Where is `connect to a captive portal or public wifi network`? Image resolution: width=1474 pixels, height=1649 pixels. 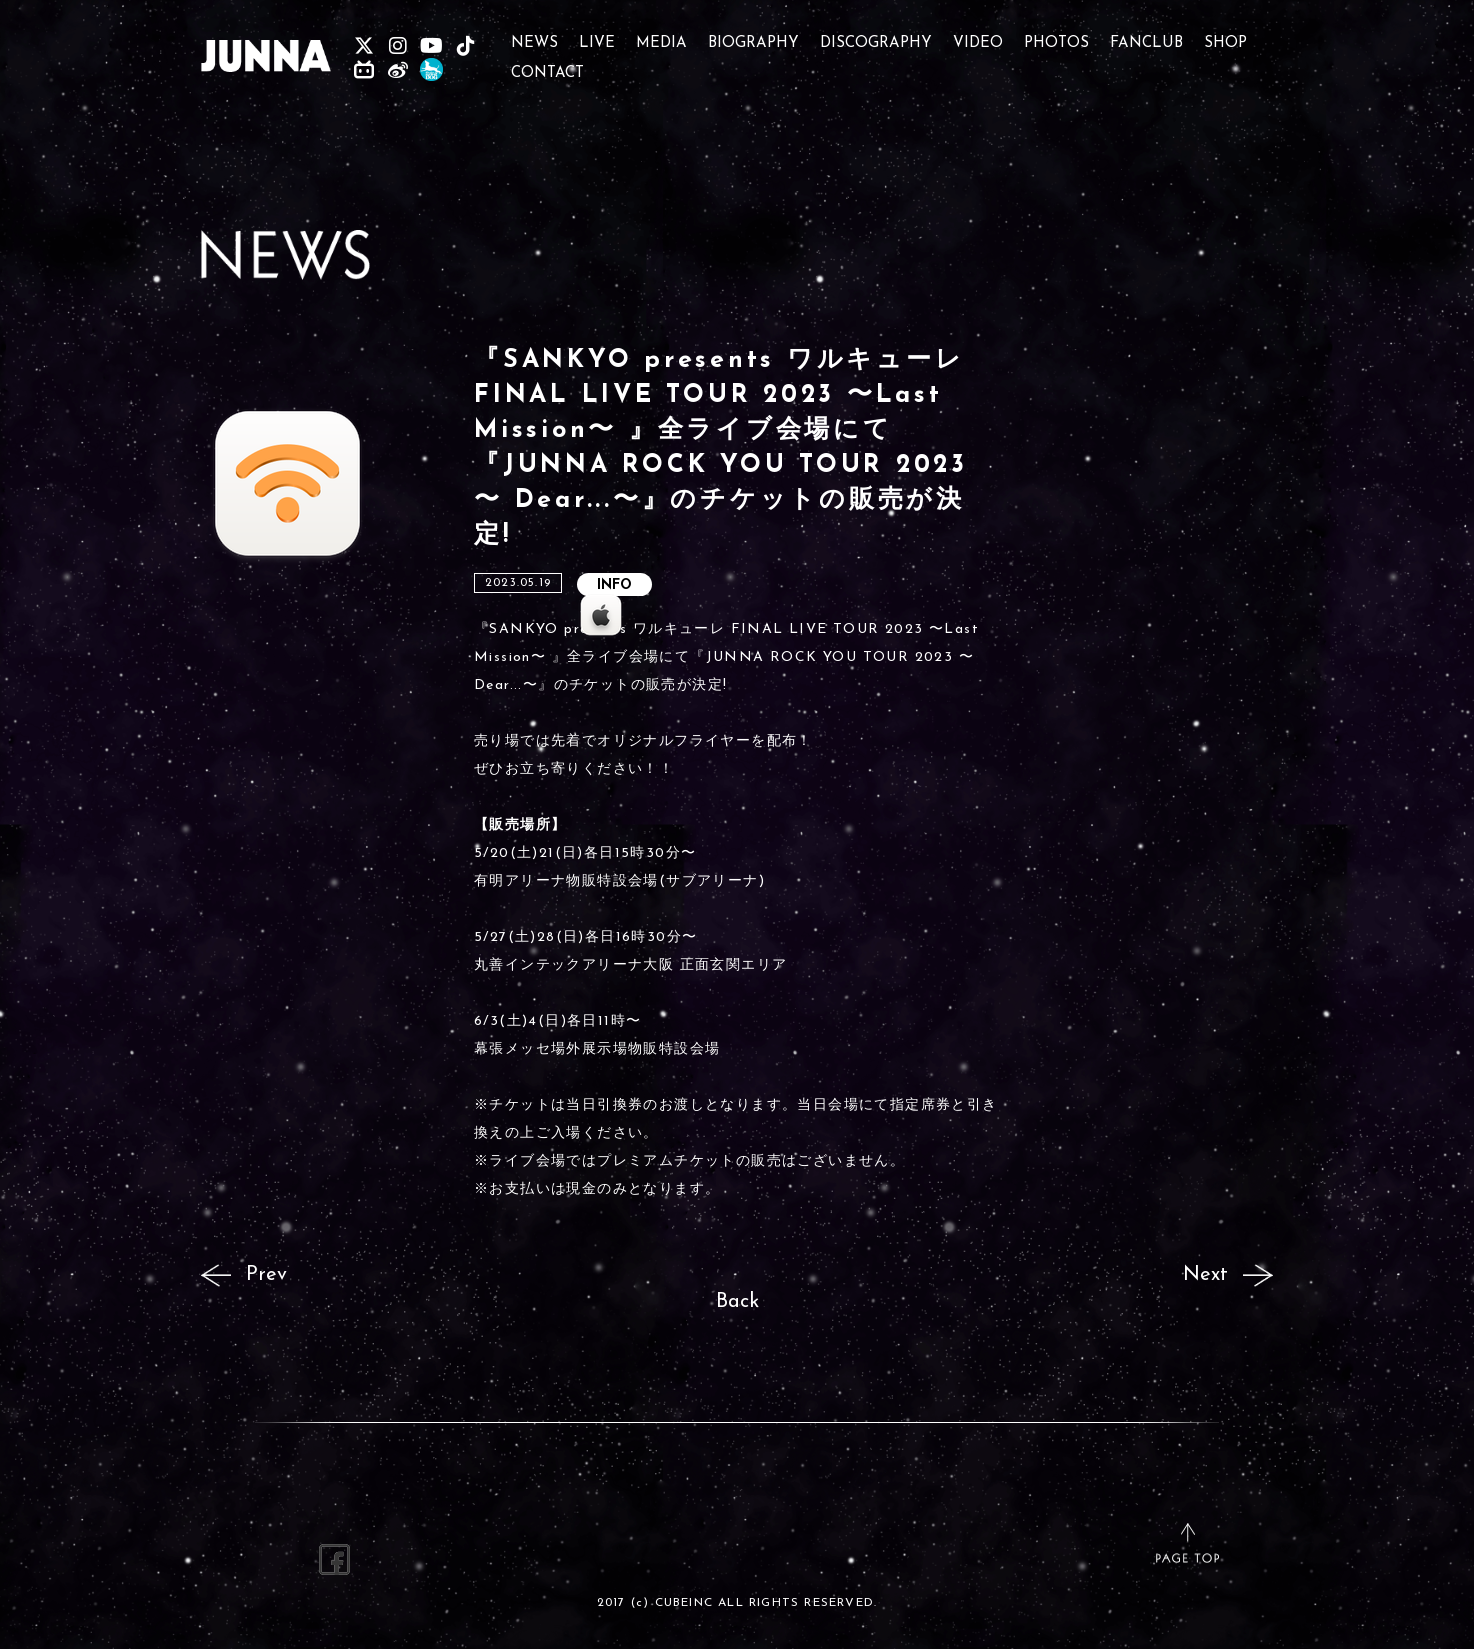 connect to a captive portal or public wifi network is located at coordinates (287, 483).